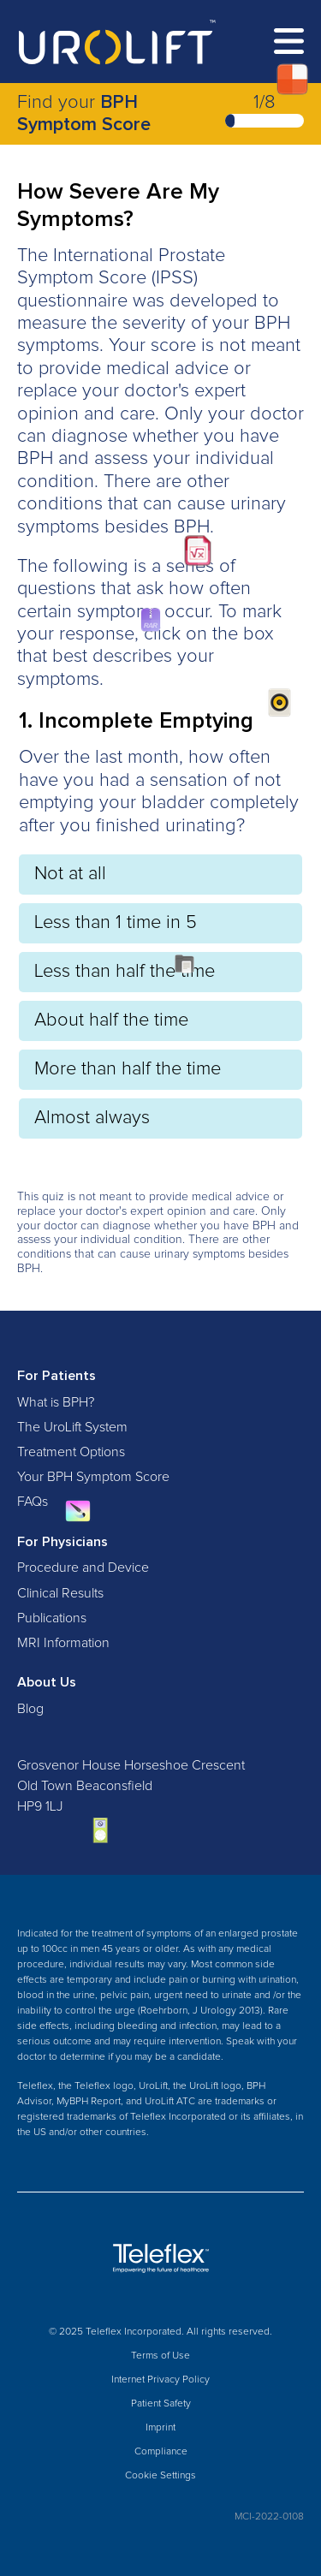  What do you see at coordinates (184, 963) in the screenshot?
I see `open an existing document or file` at bounding box center [184, 963].